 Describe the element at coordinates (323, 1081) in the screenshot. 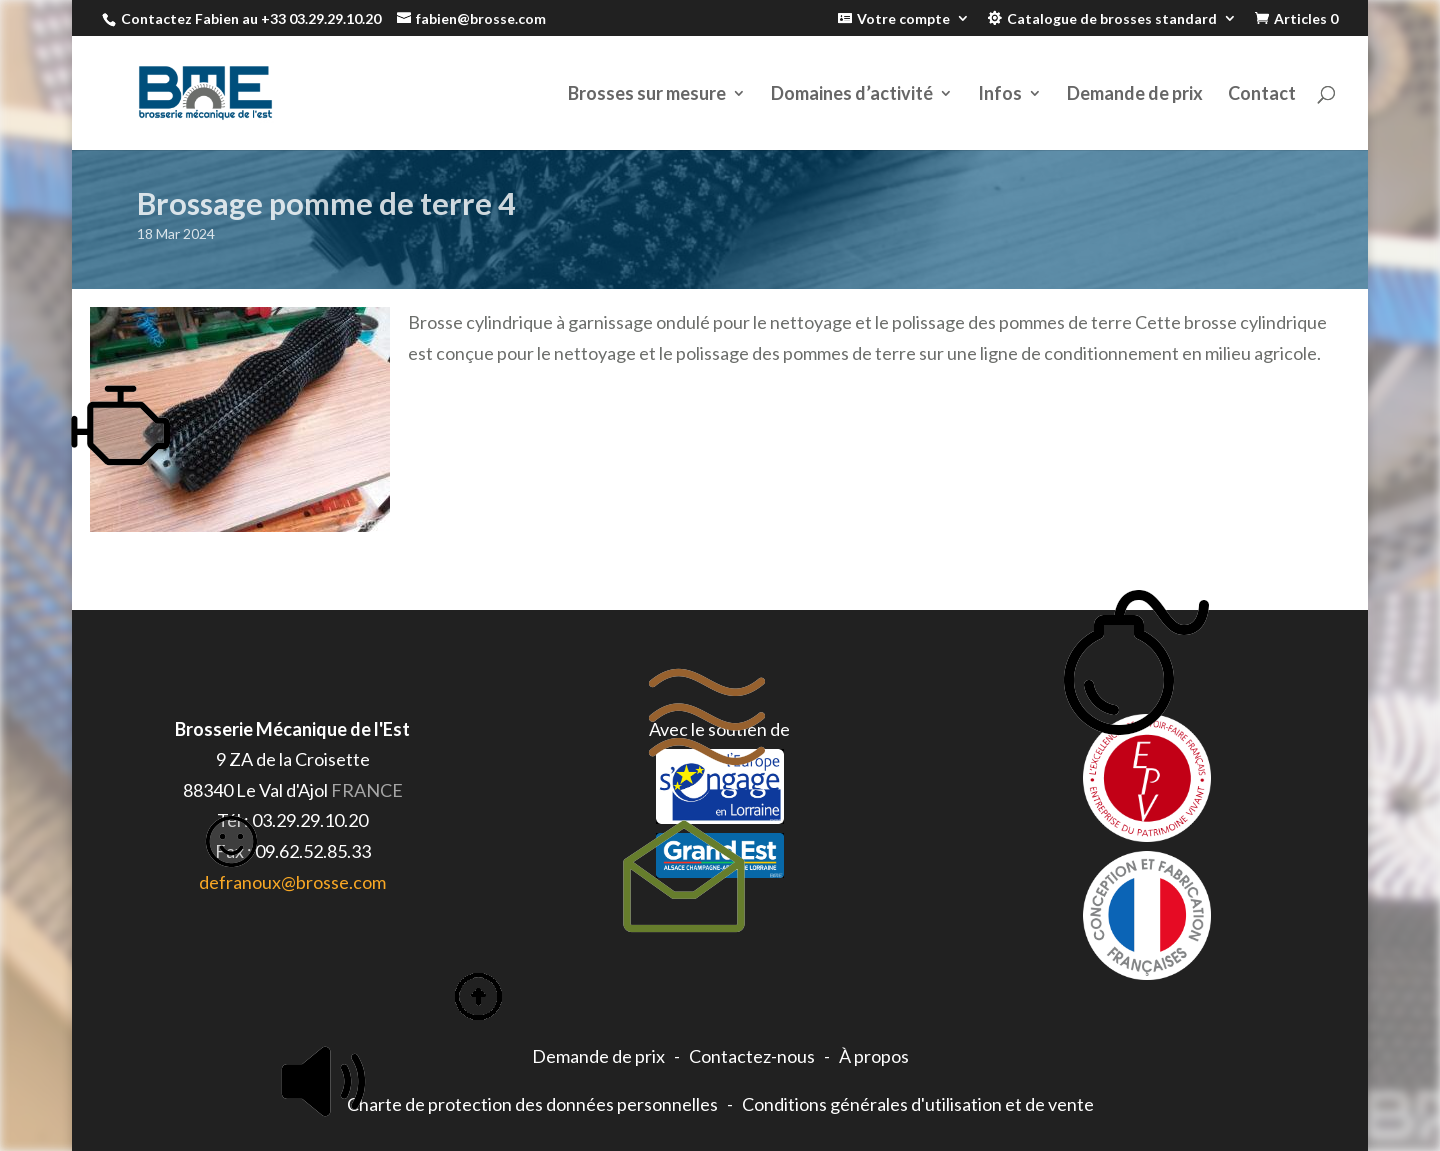

I see `adjust audio volume` at that location.